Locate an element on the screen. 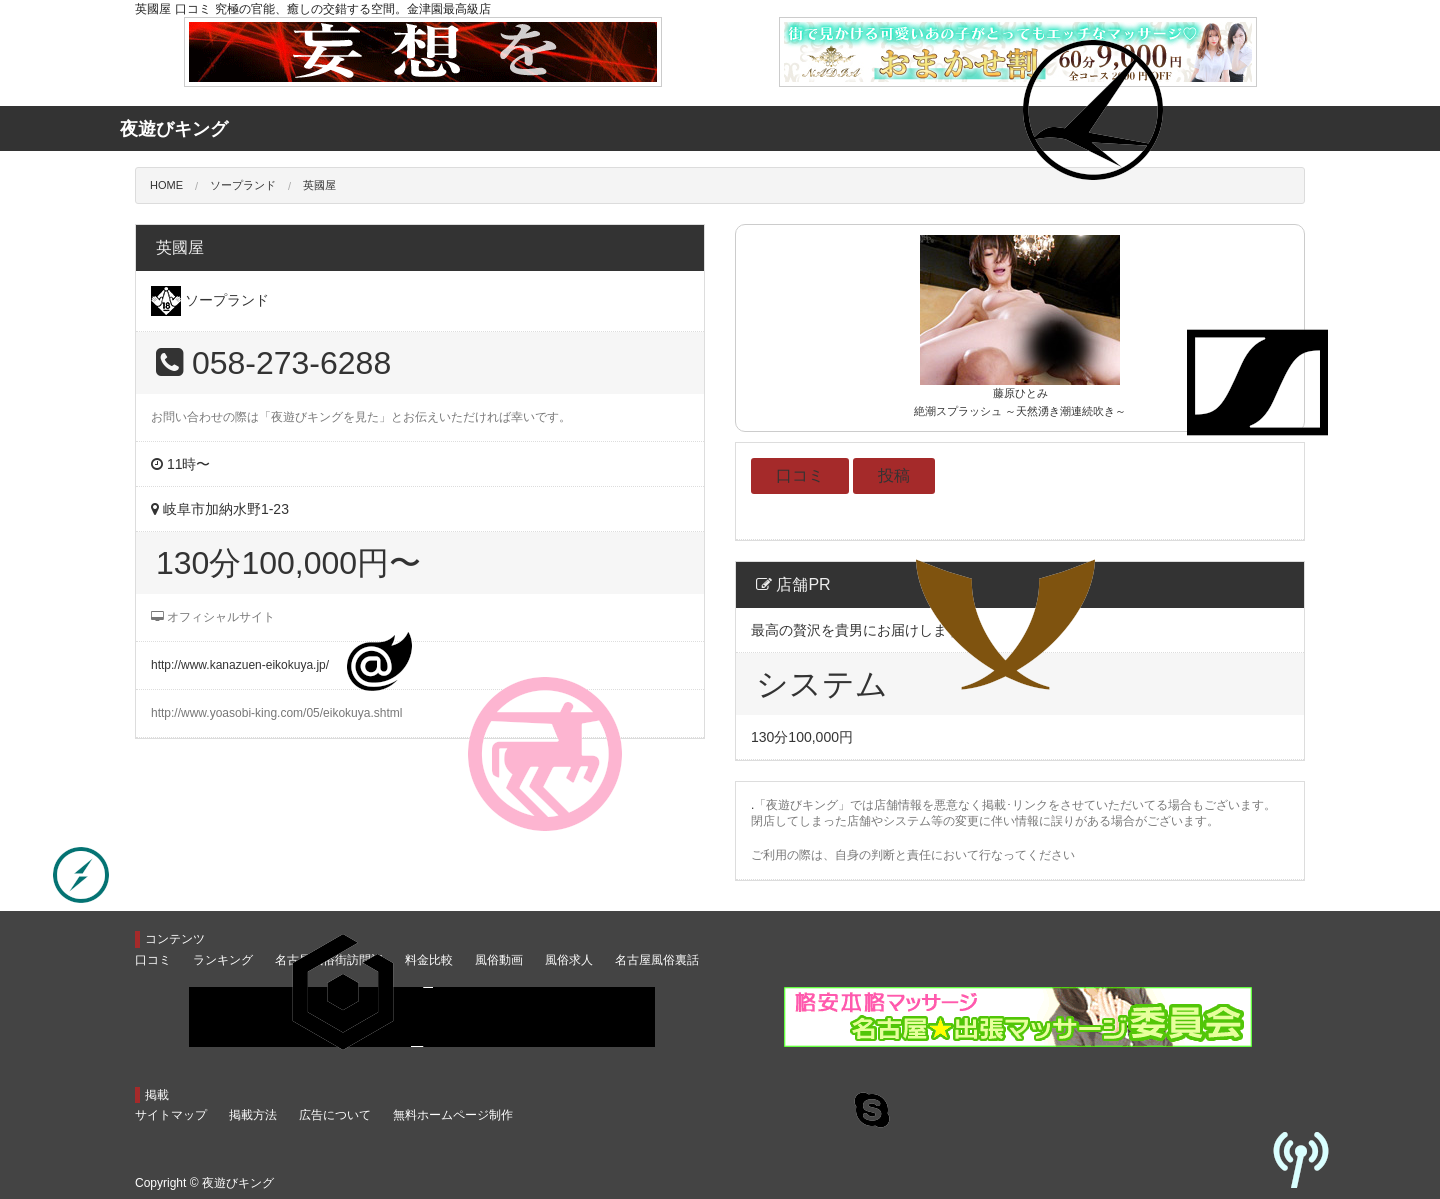  babylon.js official logo is located at coordinates (343, 992).